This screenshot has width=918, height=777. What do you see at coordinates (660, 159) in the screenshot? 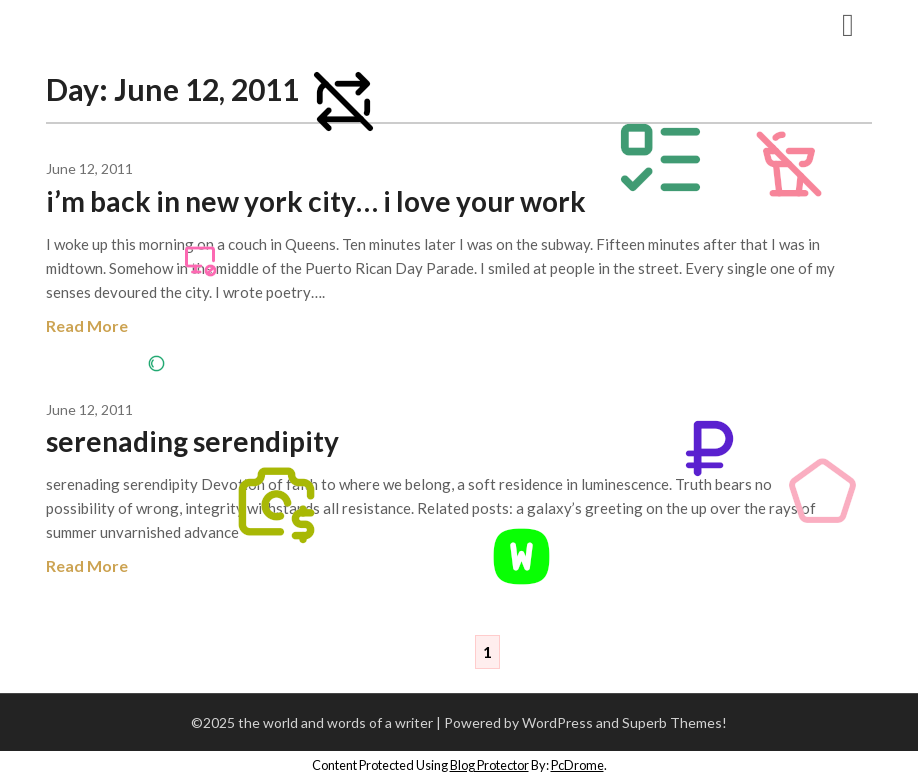
I see `view your to-do list` at bounding box center [660, 159].